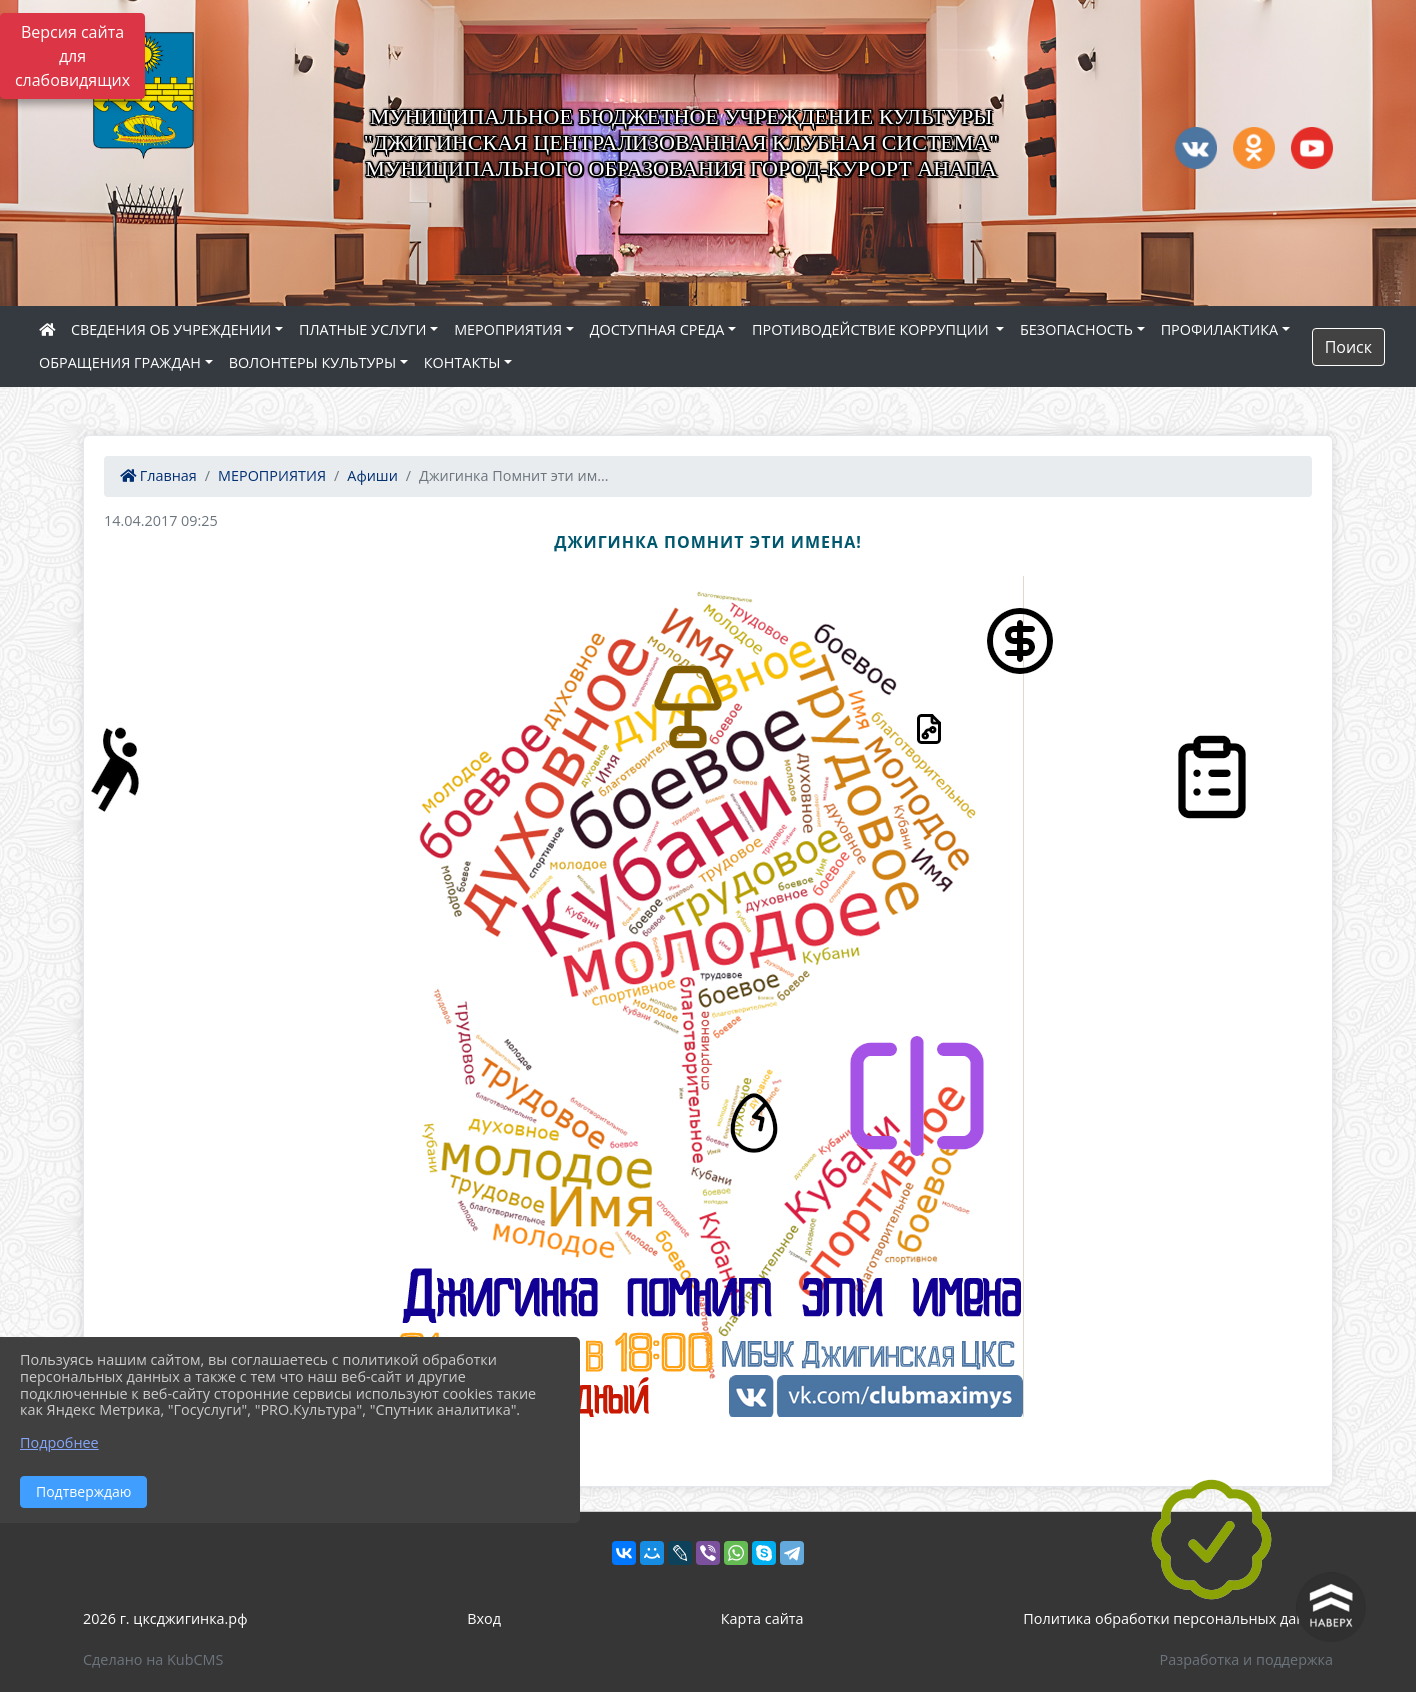 The image size is (1416, 1692). What do you see at coordinates (688, 707) in the screenshot?
I see `toggle desk lamp or lighting` at bounding box center [688, 707].